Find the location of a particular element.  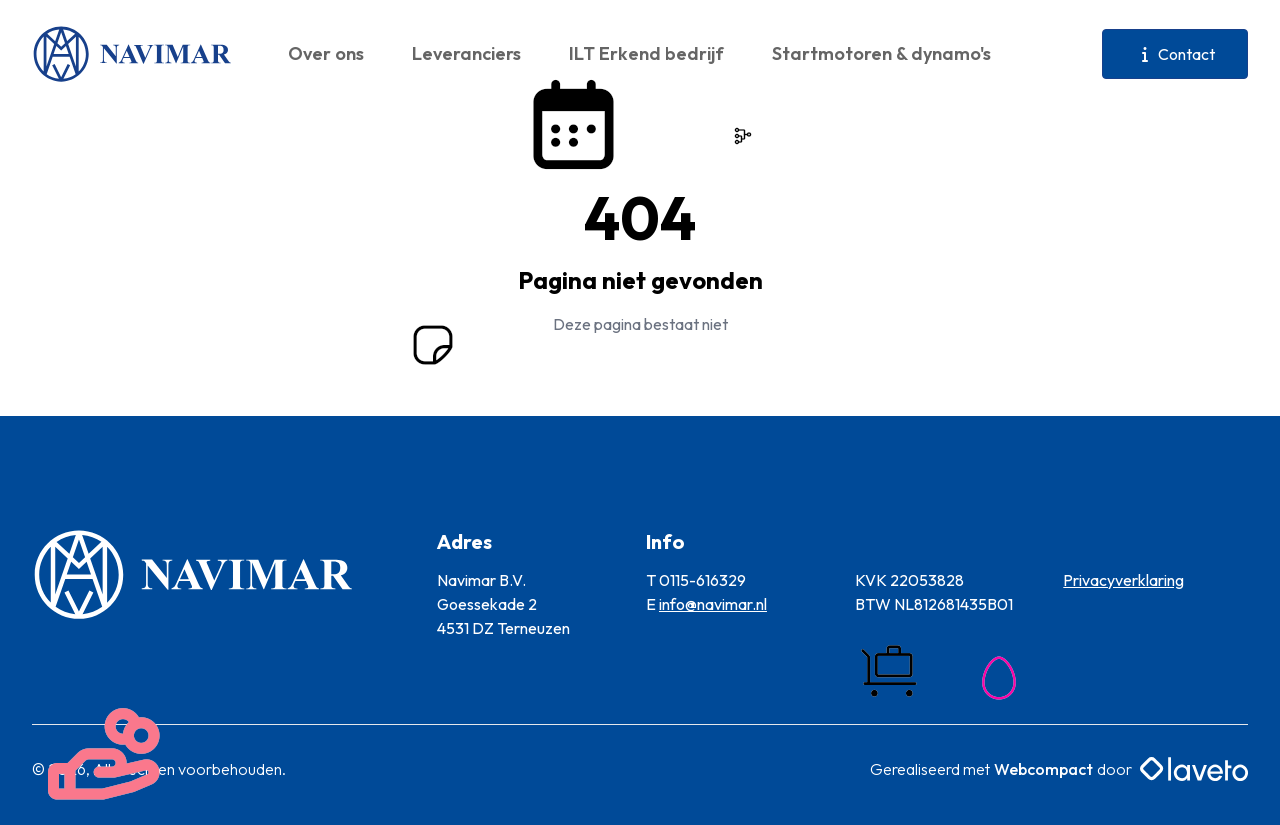

indicates egg or egg-related dietary information is located at coordinates (999, 678).